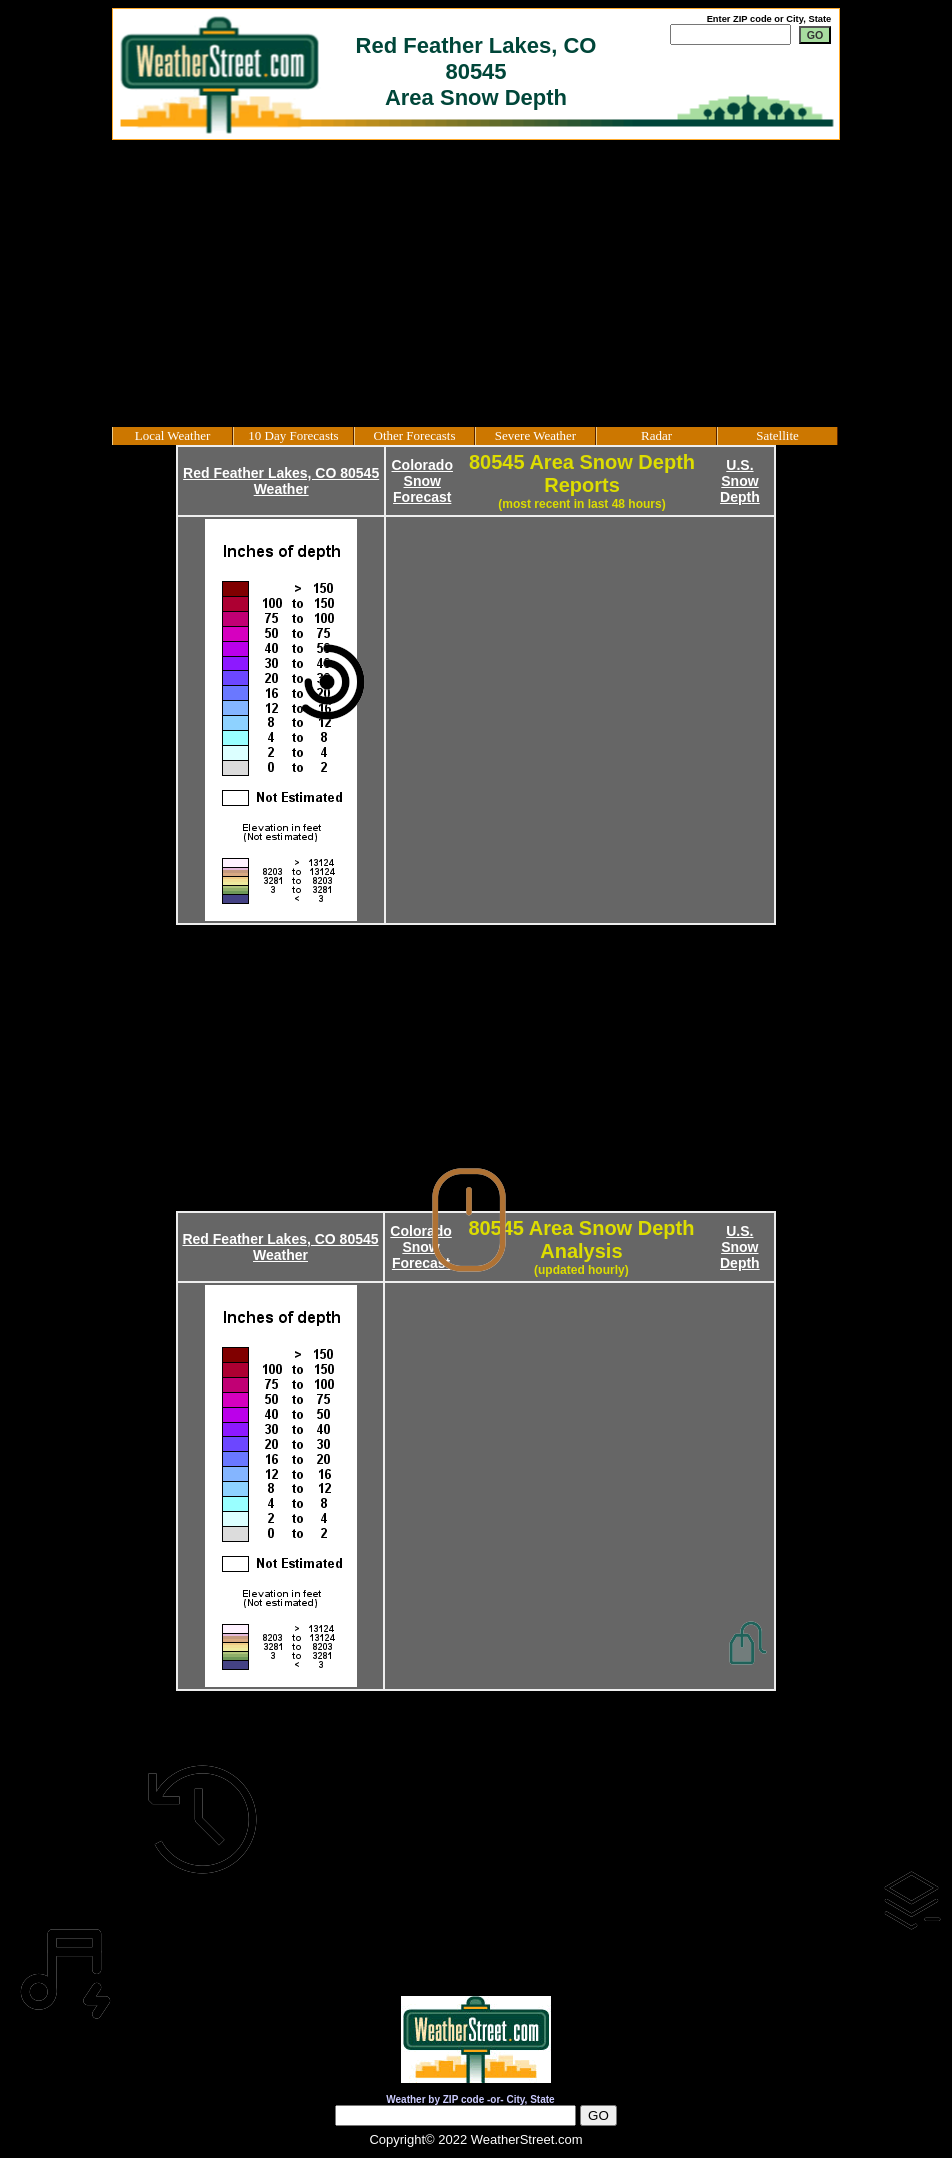  Describe the element at coordinates (202, 1819) in the screenshot. I see `view recent activity or history` at that location.